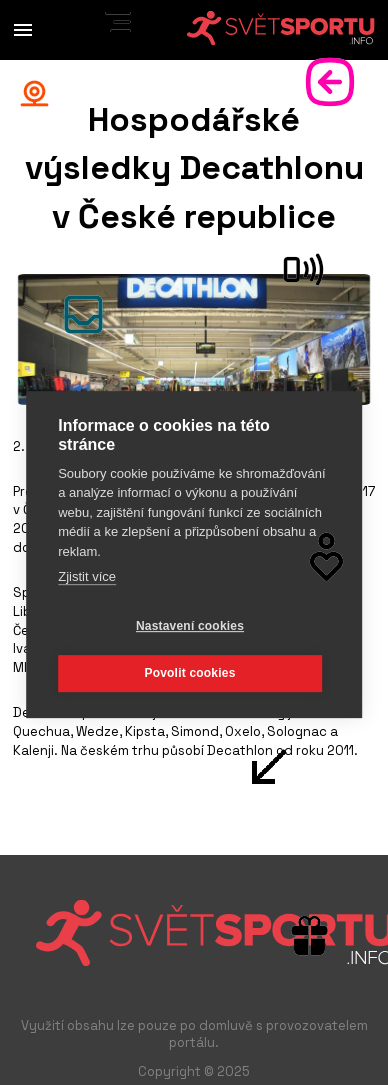 Image resolution: width=388 pixels, height=1085 pixels. I want to click on indicates an incoming call was received, so click(268, 767).